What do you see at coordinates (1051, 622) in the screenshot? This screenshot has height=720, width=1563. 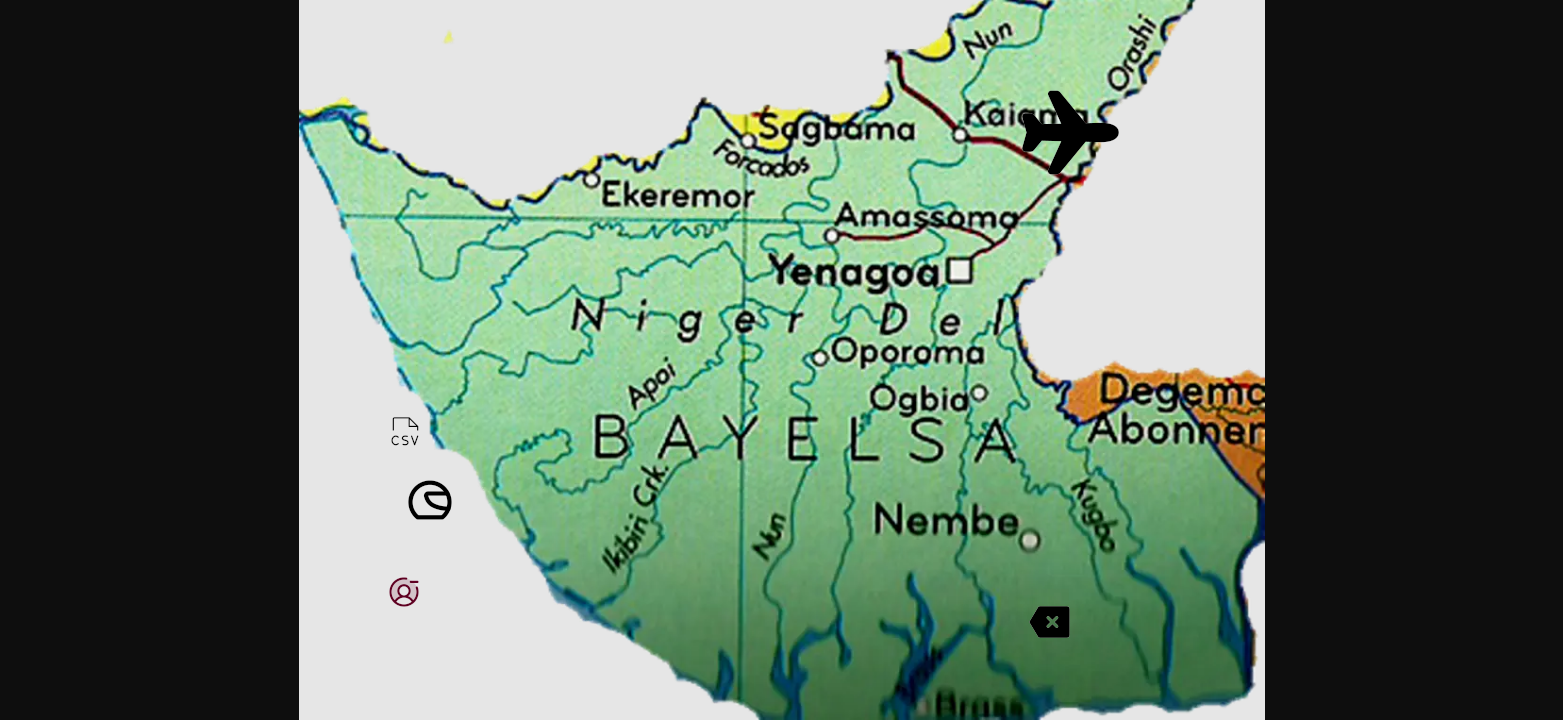 I see `delete the previous character` at bounding box center [1051, 622].